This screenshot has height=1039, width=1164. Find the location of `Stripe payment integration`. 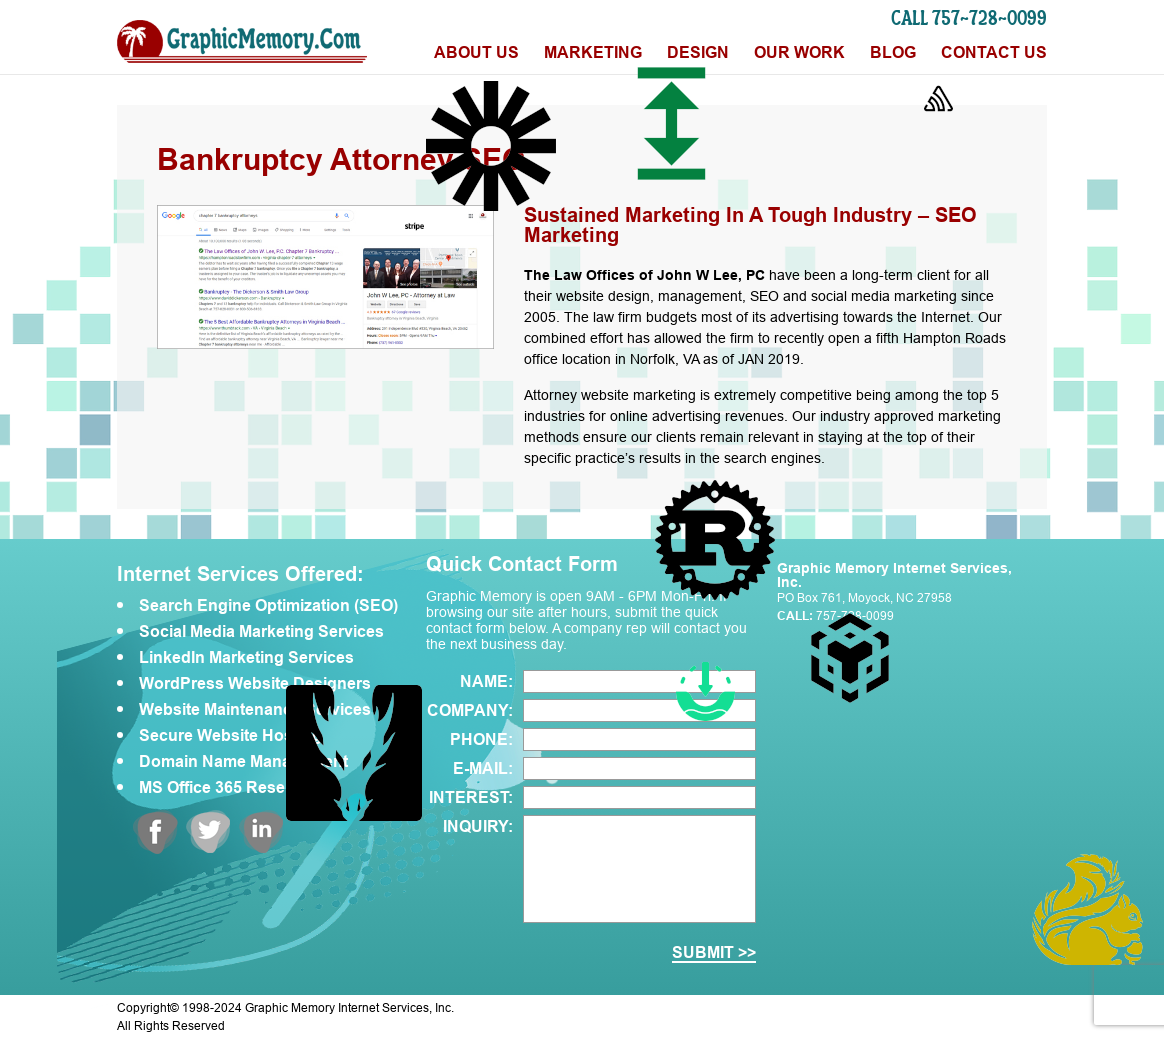

Stripe payment integration is located at coordinates (414, 226).